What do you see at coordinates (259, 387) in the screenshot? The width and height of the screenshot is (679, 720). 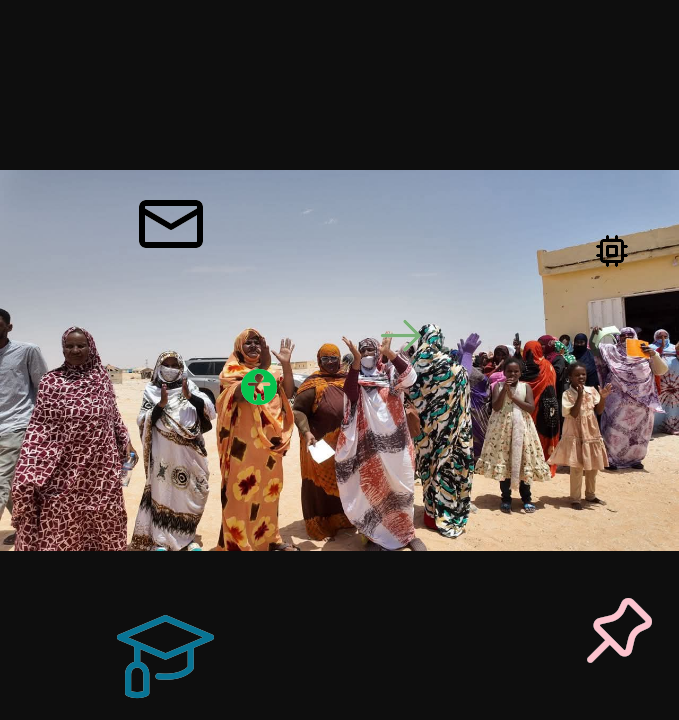 I see `enable accessibility features` at bounding box center [259, 387].